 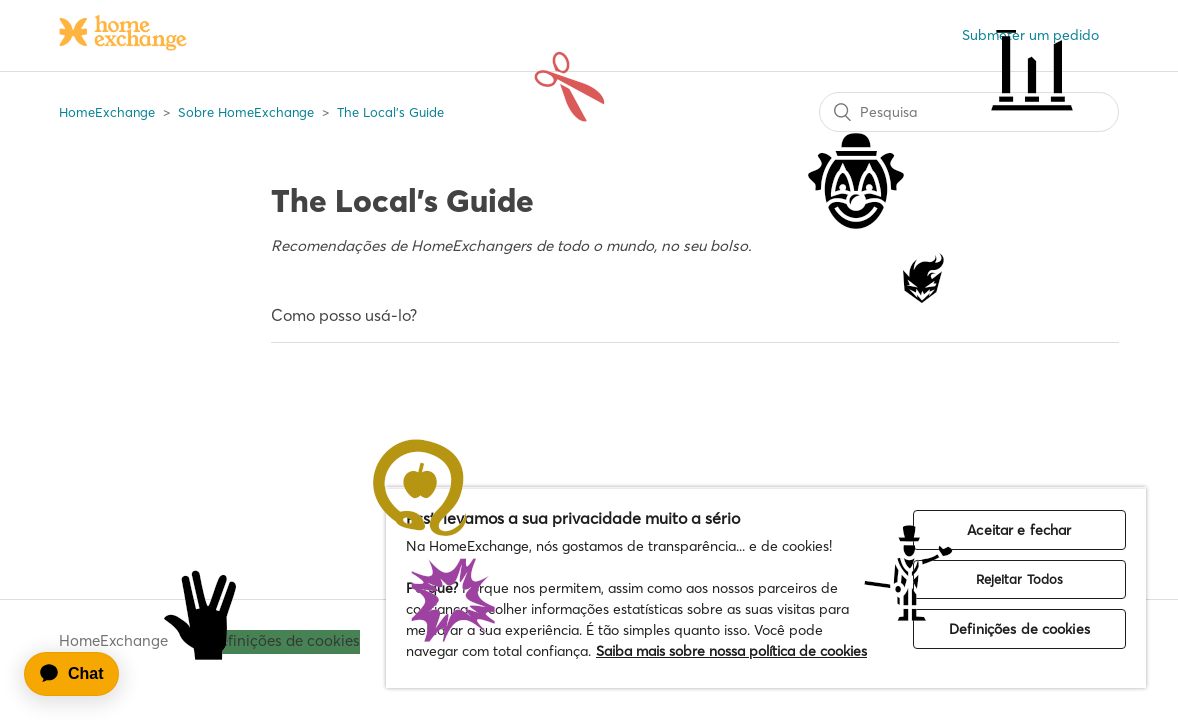 What do you see at coordinates (420, 487) in the screenshot?
I see `indicates a temptation or forbidden choice in gameplay` at bounding box center [420, 487].